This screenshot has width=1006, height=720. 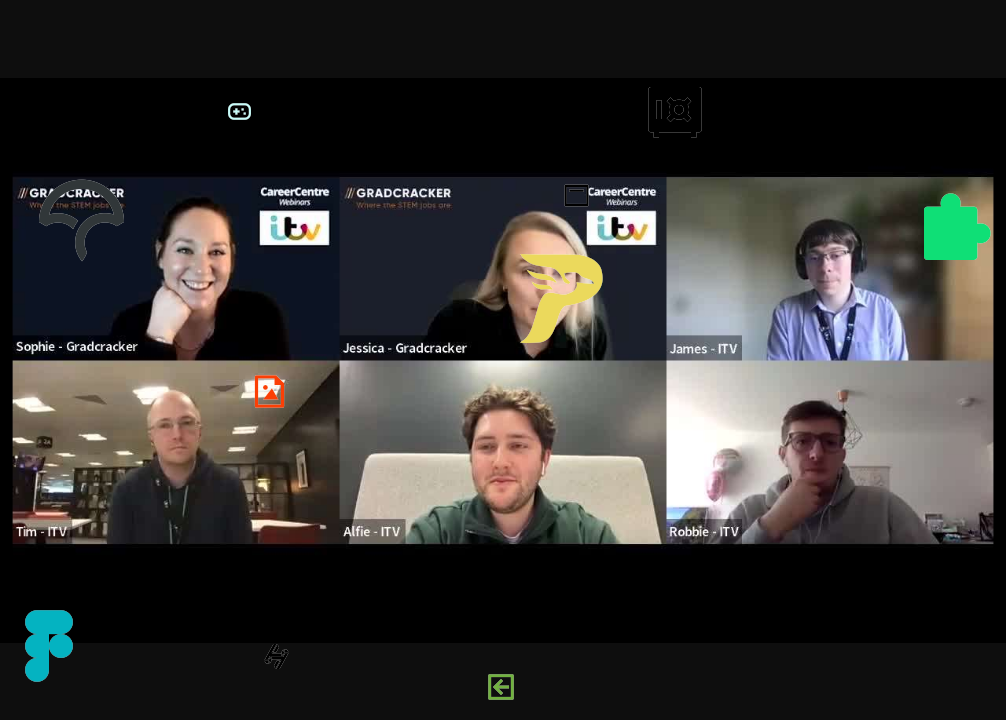 I want to click on view image file, so click(x=269, y=391).